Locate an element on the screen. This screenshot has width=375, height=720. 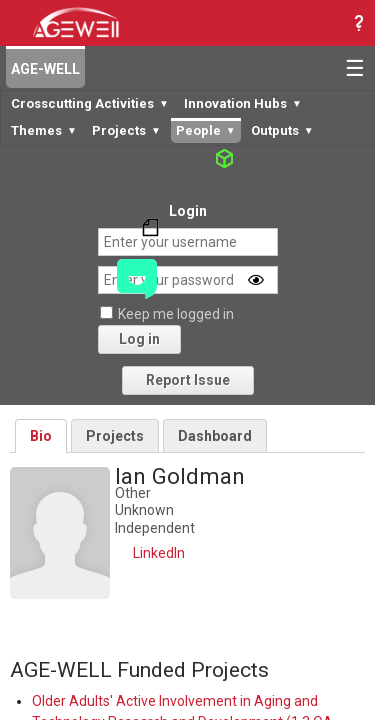
view 3d objects or models is located at coordinates (224, 158).